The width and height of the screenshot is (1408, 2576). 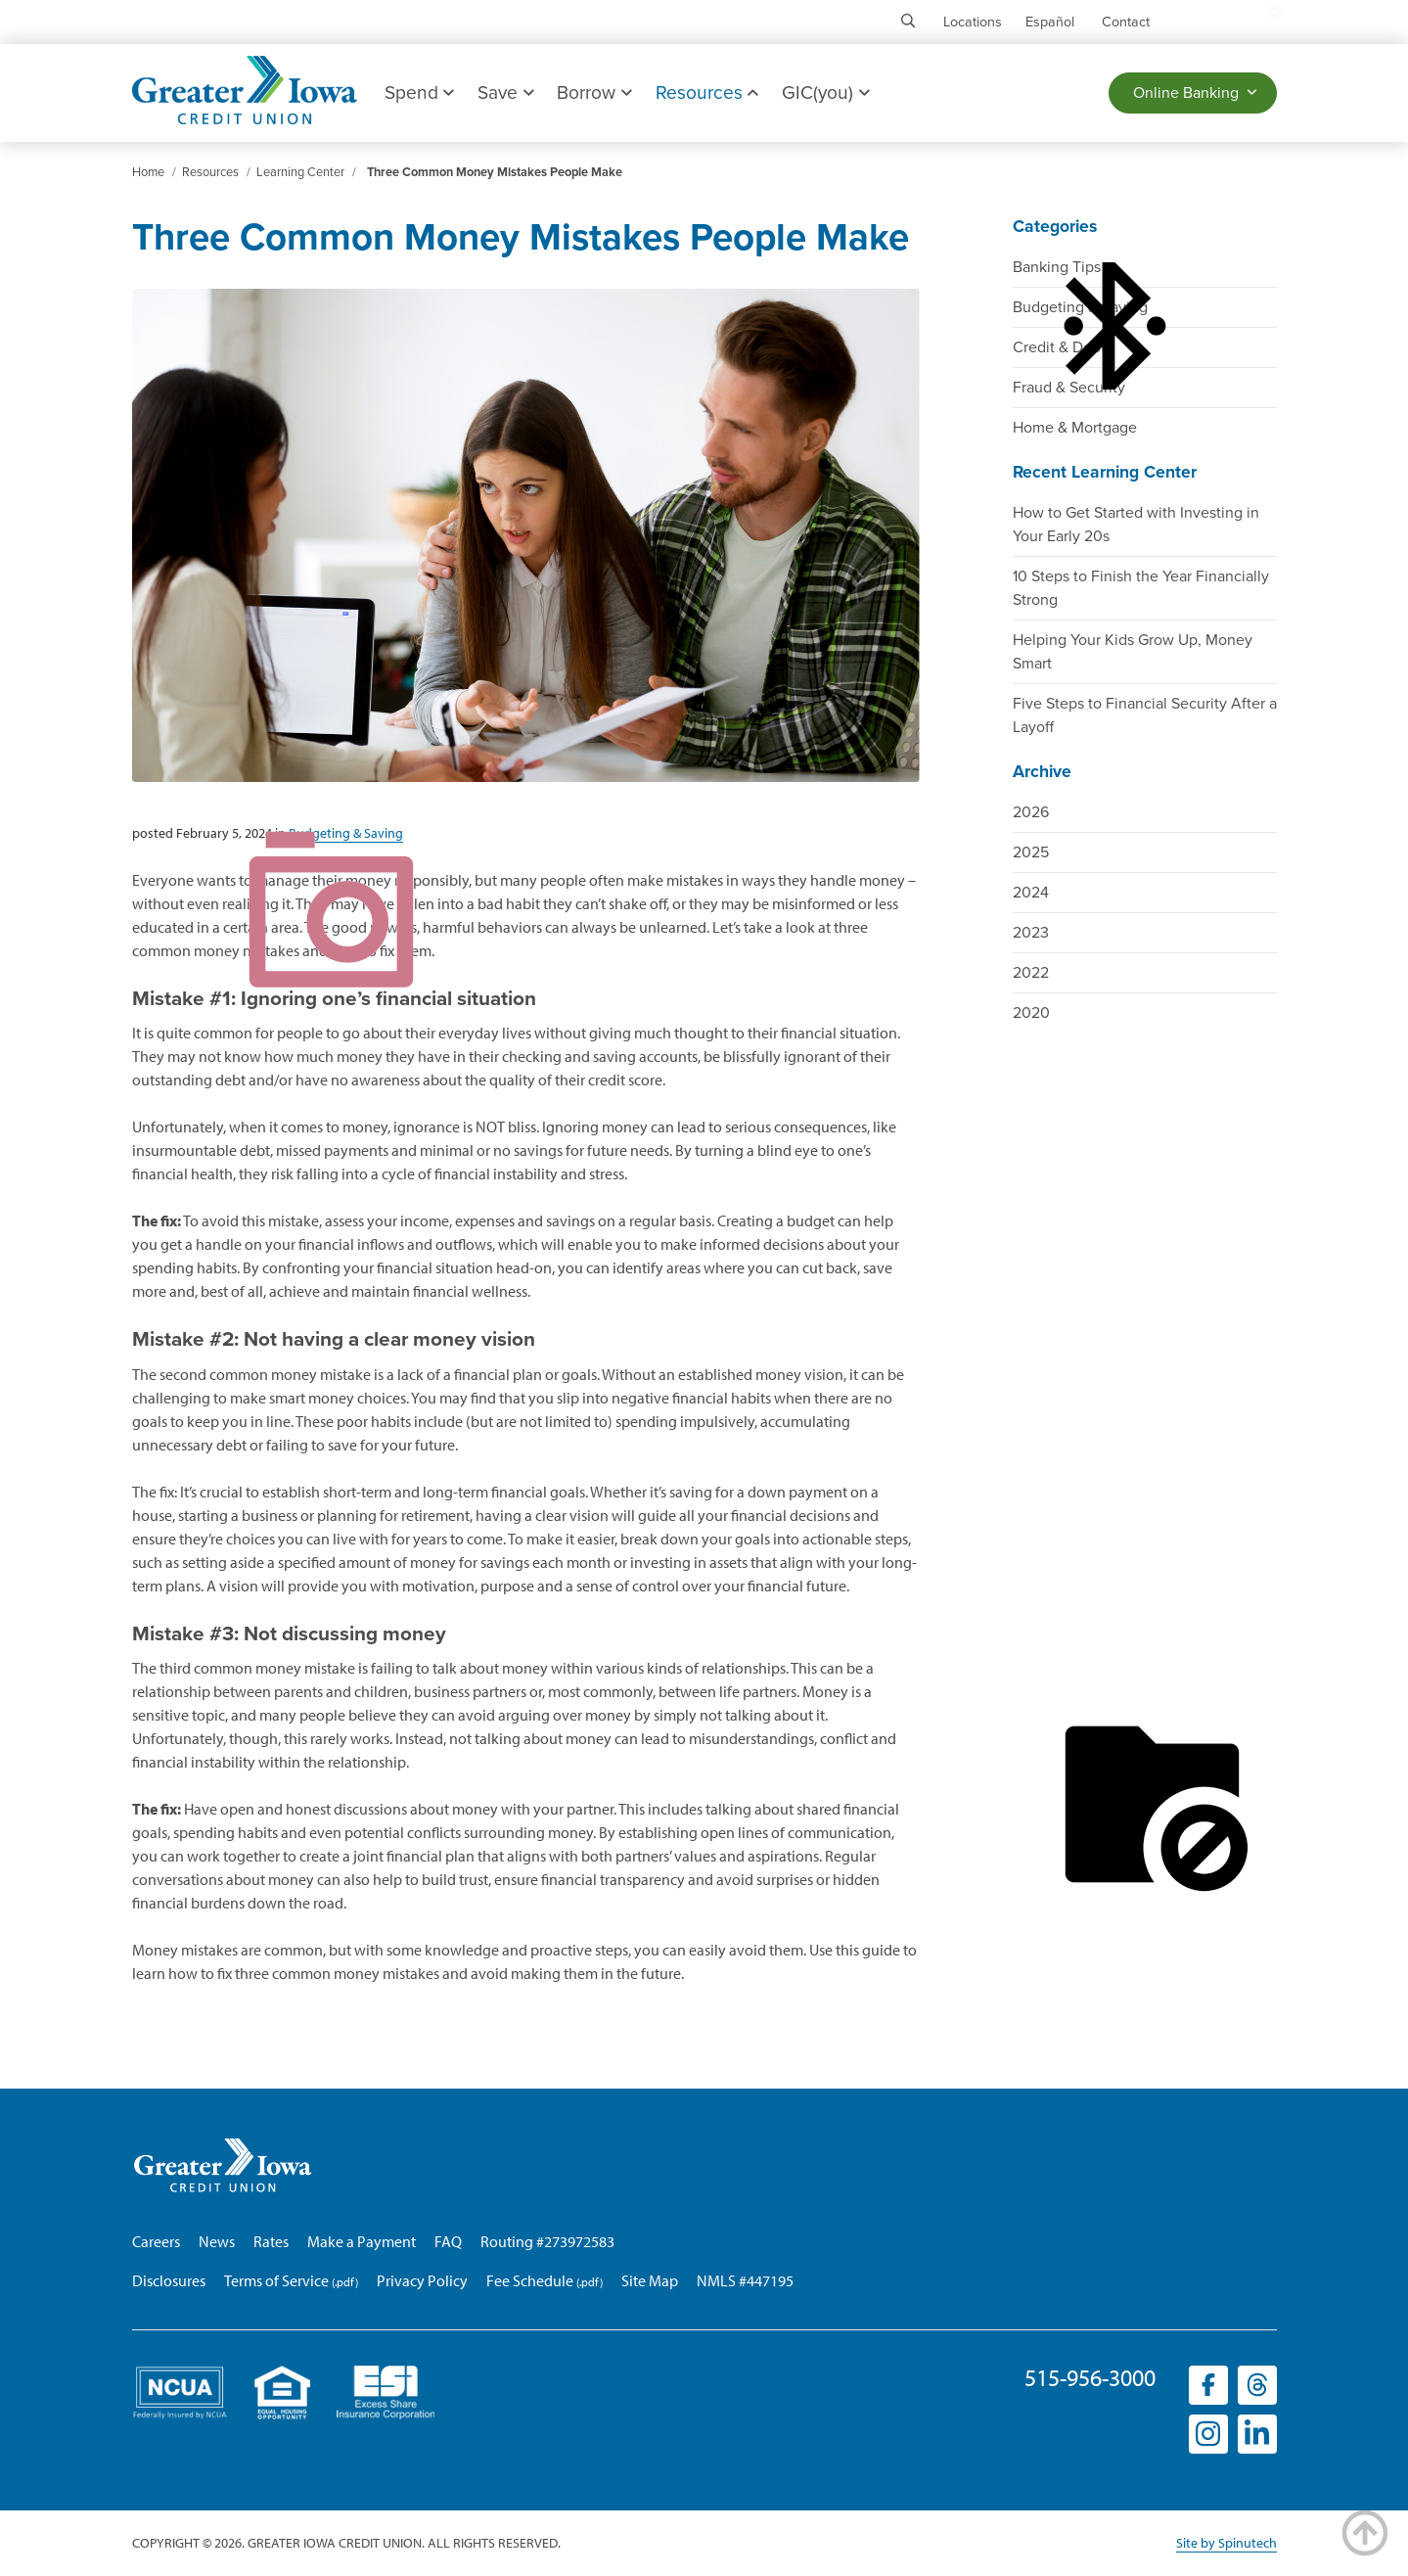 What do you see at coordinates (331, 913) in the screenshot?
I see `open camera to take a photo` at bounding box center [331, 913].